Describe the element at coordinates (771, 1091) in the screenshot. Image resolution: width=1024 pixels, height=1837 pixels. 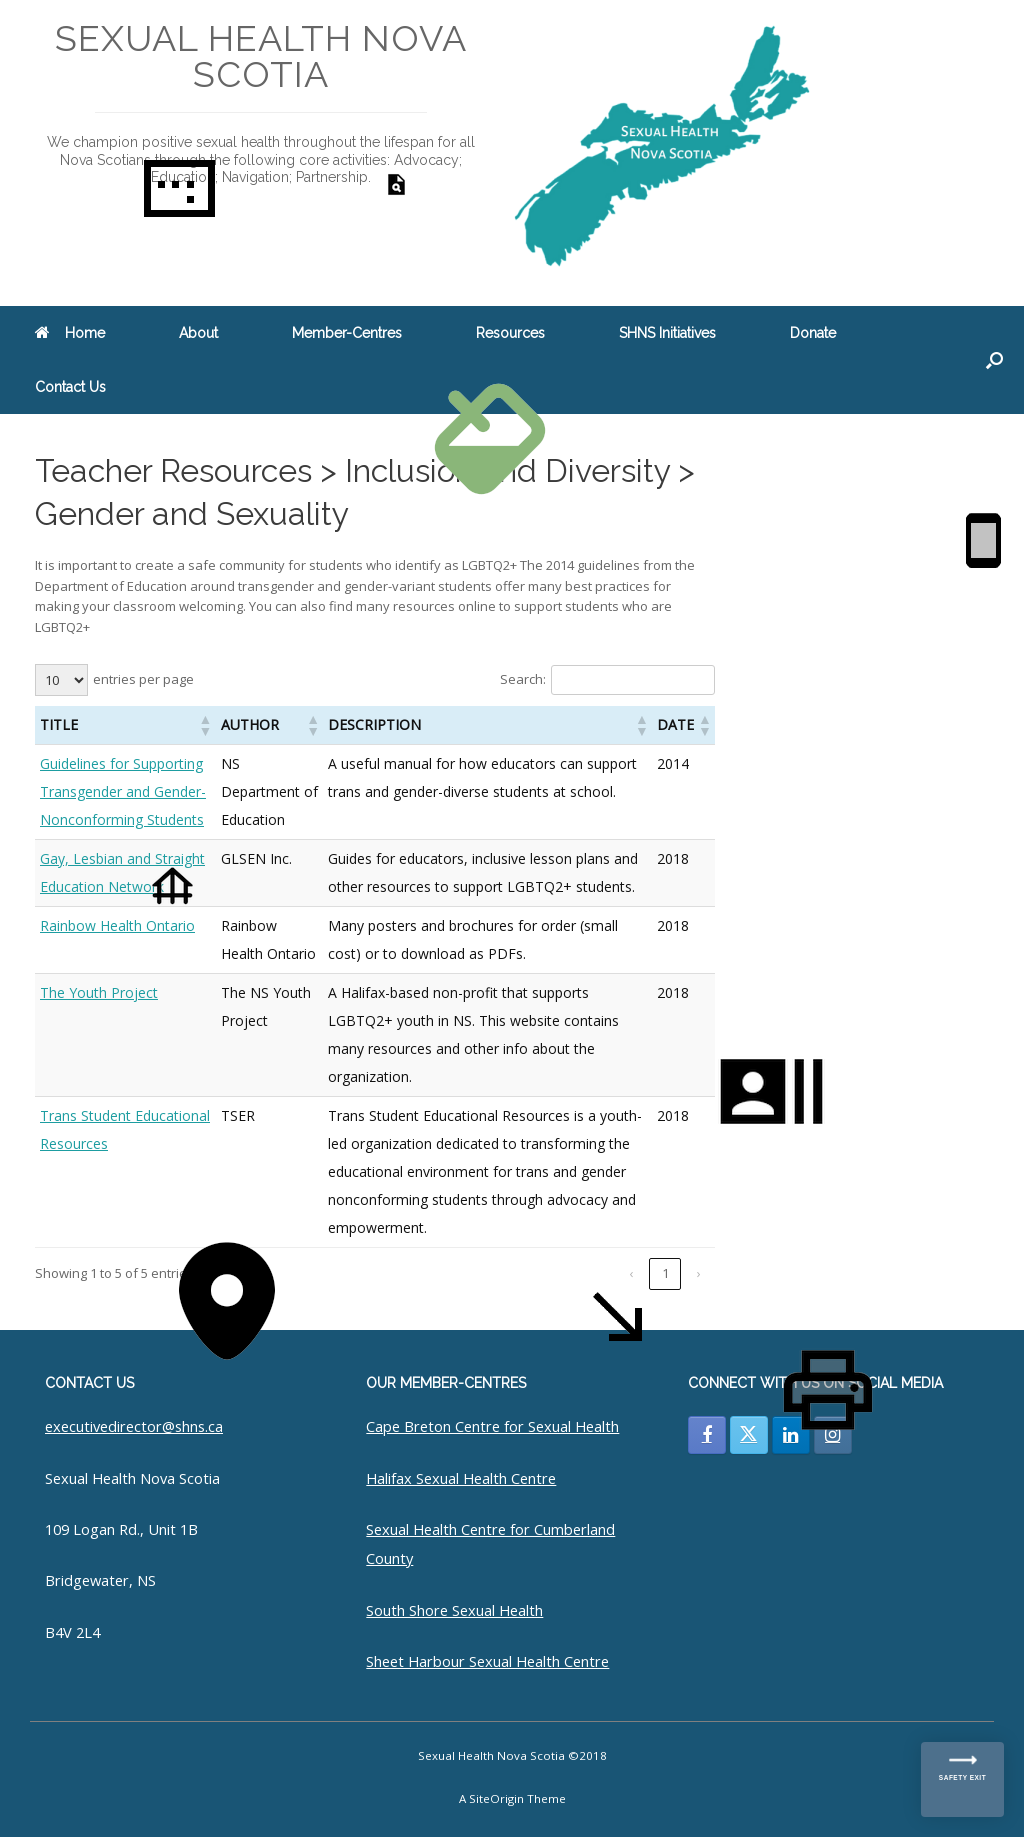
I see `view recently contacted people` at that location.